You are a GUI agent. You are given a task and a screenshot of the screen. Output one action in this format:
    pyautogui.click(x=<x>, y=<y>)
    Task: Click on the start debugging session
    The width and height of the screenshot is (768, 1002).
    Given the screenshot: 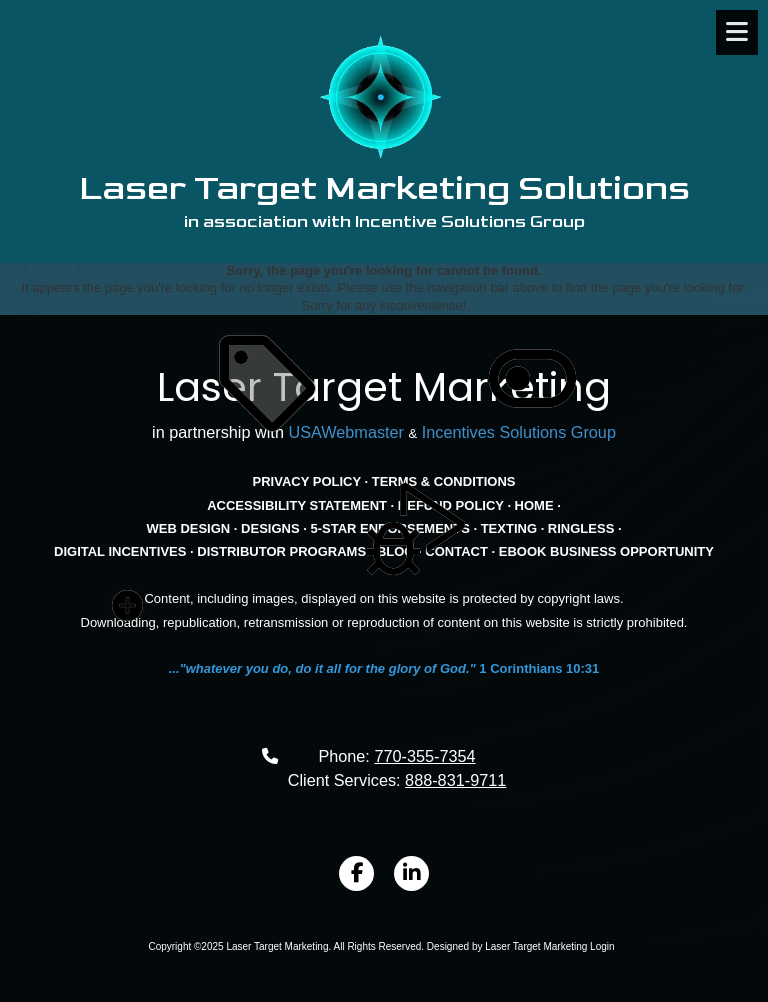 What is the action you would take?
    pyautogui.click(x=420, y=522)
    